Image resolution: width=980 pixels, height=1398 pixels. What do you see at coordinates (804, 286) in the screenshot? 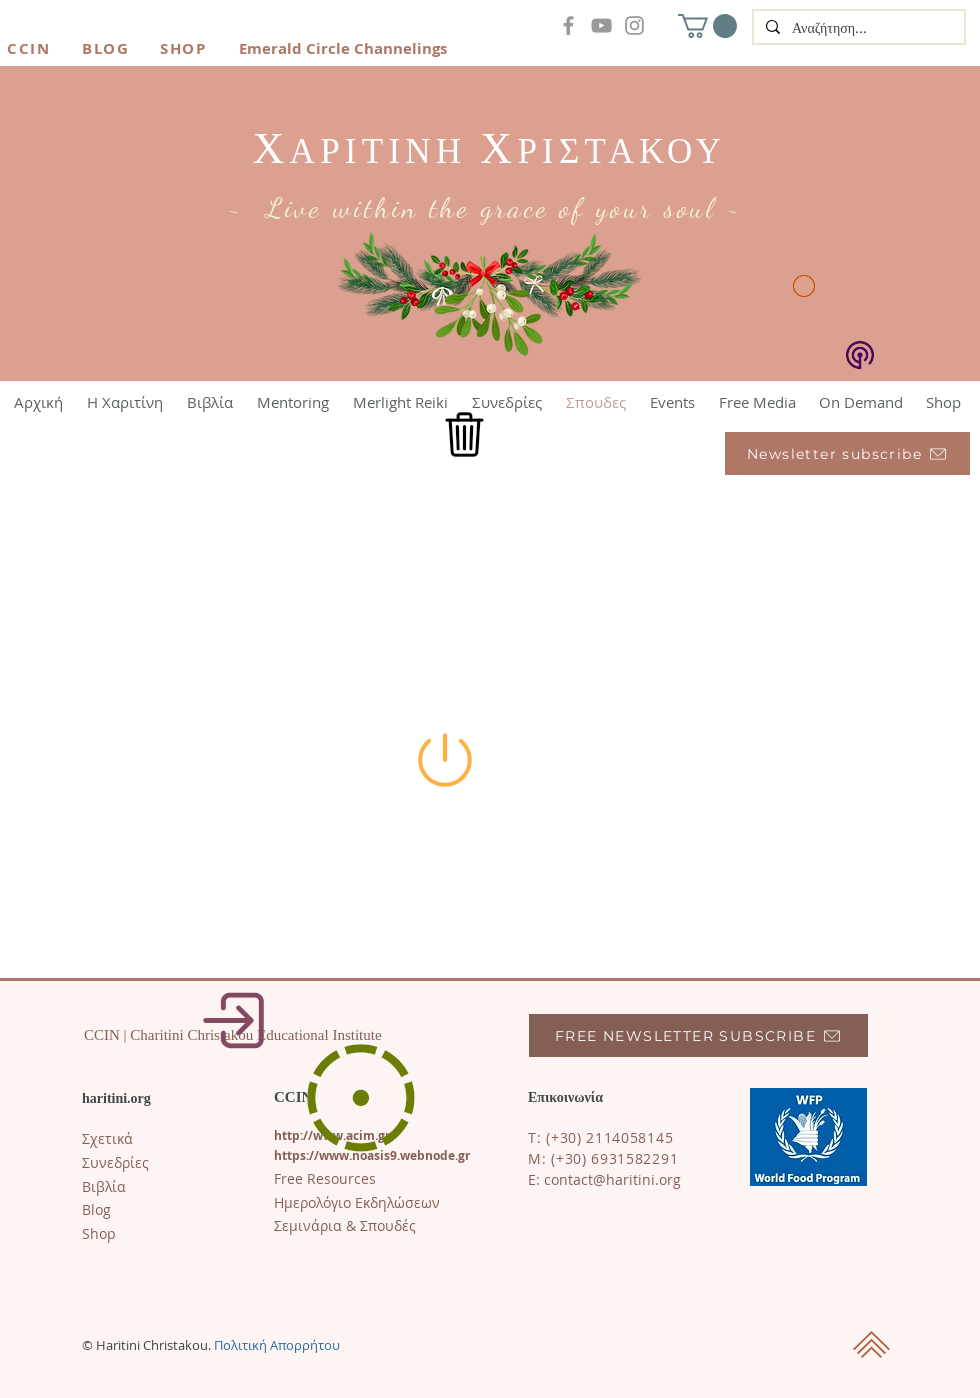
I see `unselected radio button option` at bounding box center [804, 286].